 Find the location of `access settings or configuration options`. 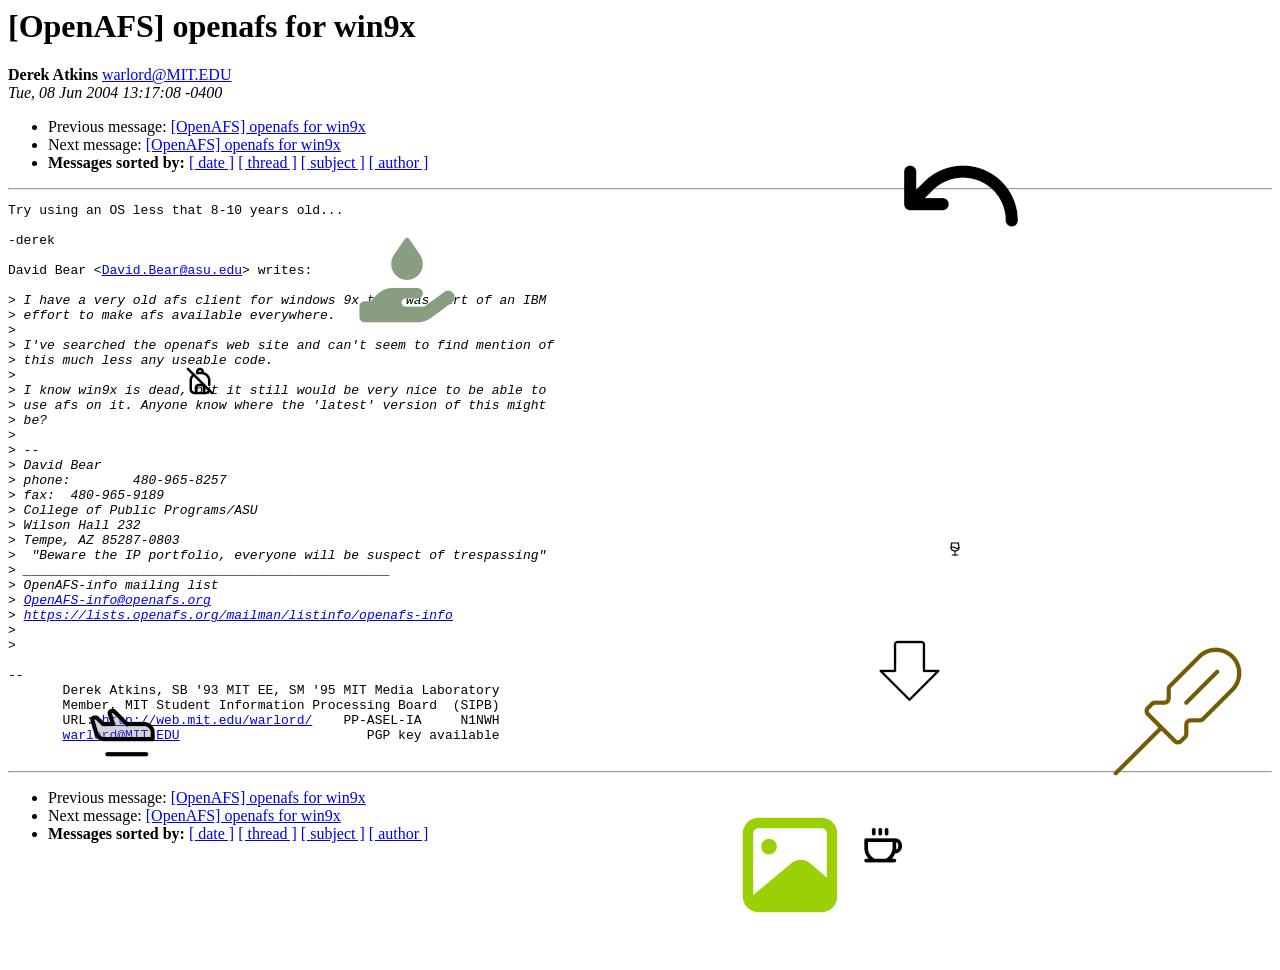

access settings or configuration options is located at coordinates (1177, 711).